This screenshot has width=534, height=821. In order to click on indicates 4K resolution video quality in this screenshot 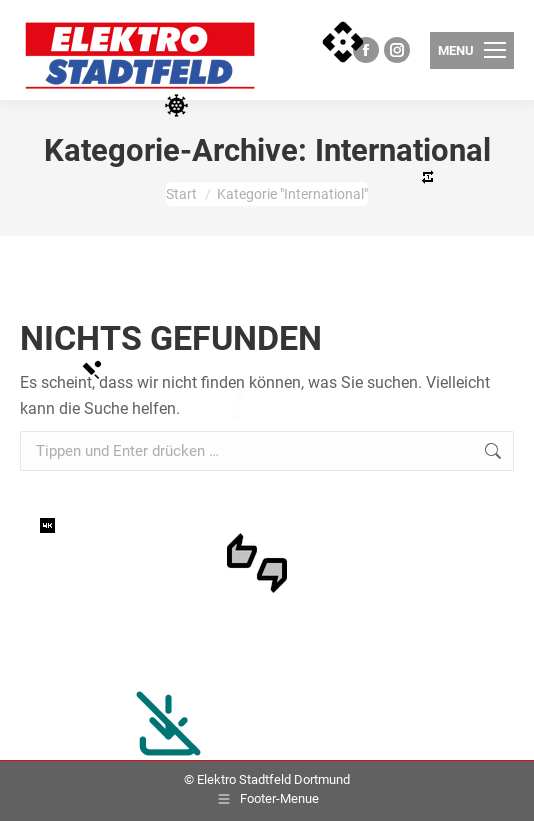, I will do `click(47, 525)`.